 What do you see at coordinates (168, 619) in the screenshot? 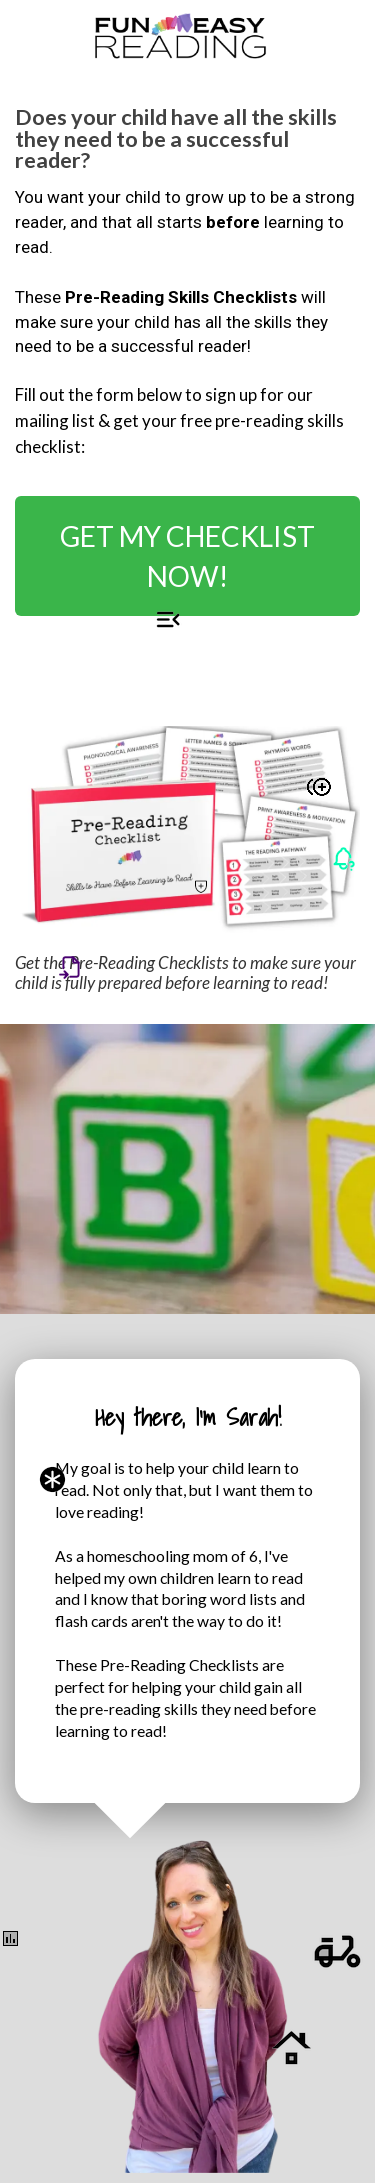
I see `collapse the navigation menu` at bounding box center [168, 619].